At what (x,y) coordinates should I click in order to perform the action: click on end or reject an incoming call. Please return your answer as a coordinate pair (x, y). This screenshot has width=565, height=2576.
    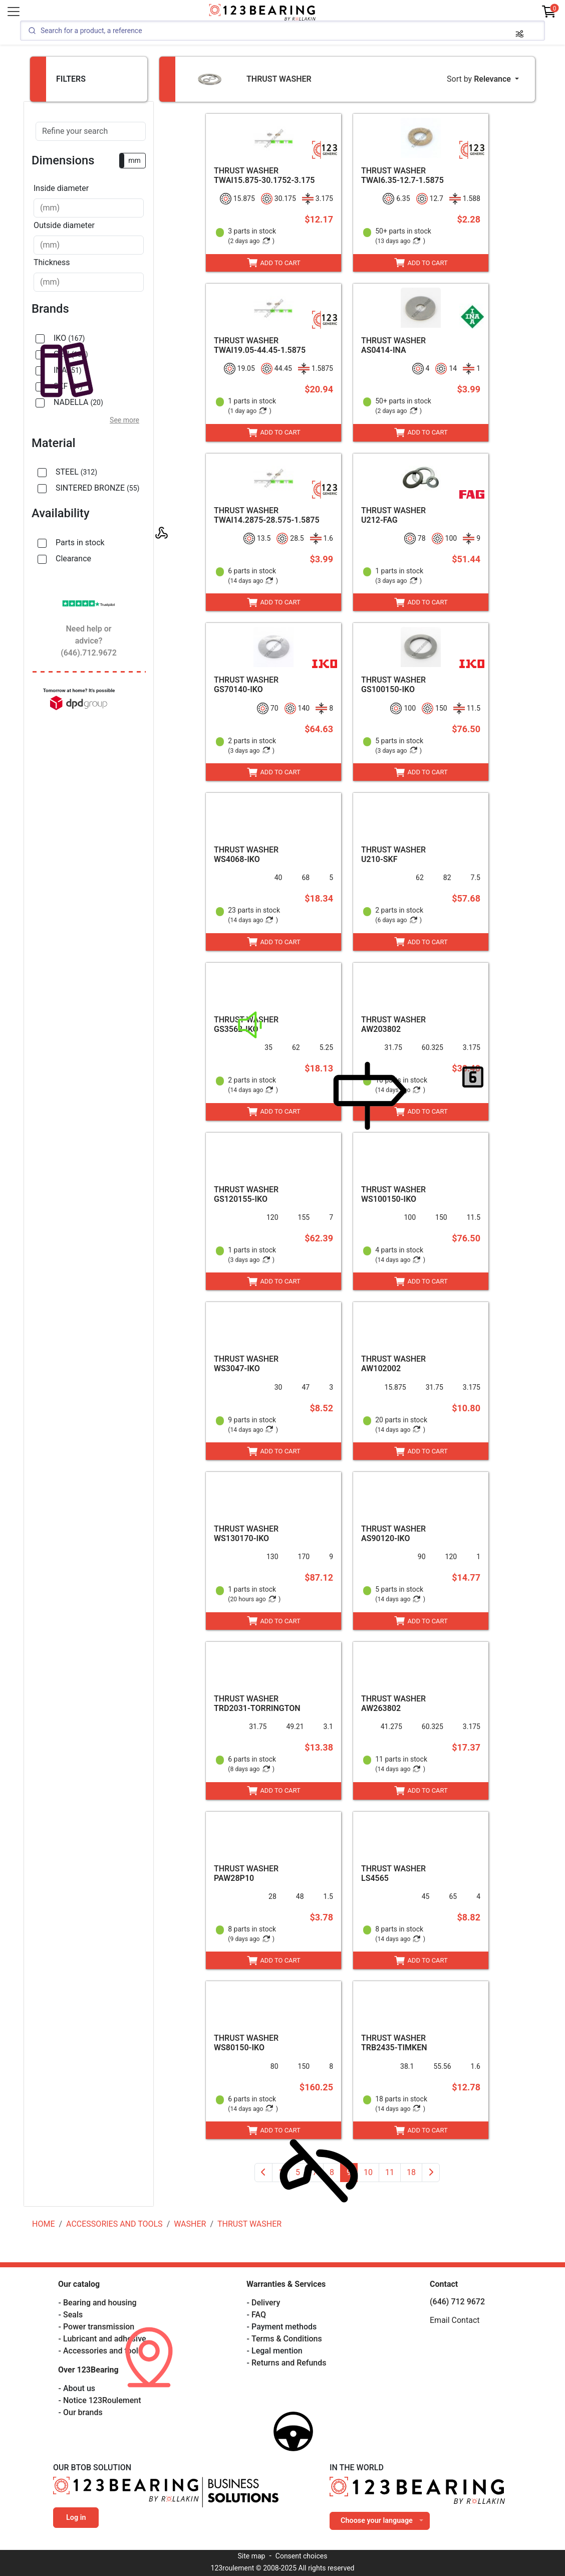
    Looking at the image, I should click on (319, 2171).